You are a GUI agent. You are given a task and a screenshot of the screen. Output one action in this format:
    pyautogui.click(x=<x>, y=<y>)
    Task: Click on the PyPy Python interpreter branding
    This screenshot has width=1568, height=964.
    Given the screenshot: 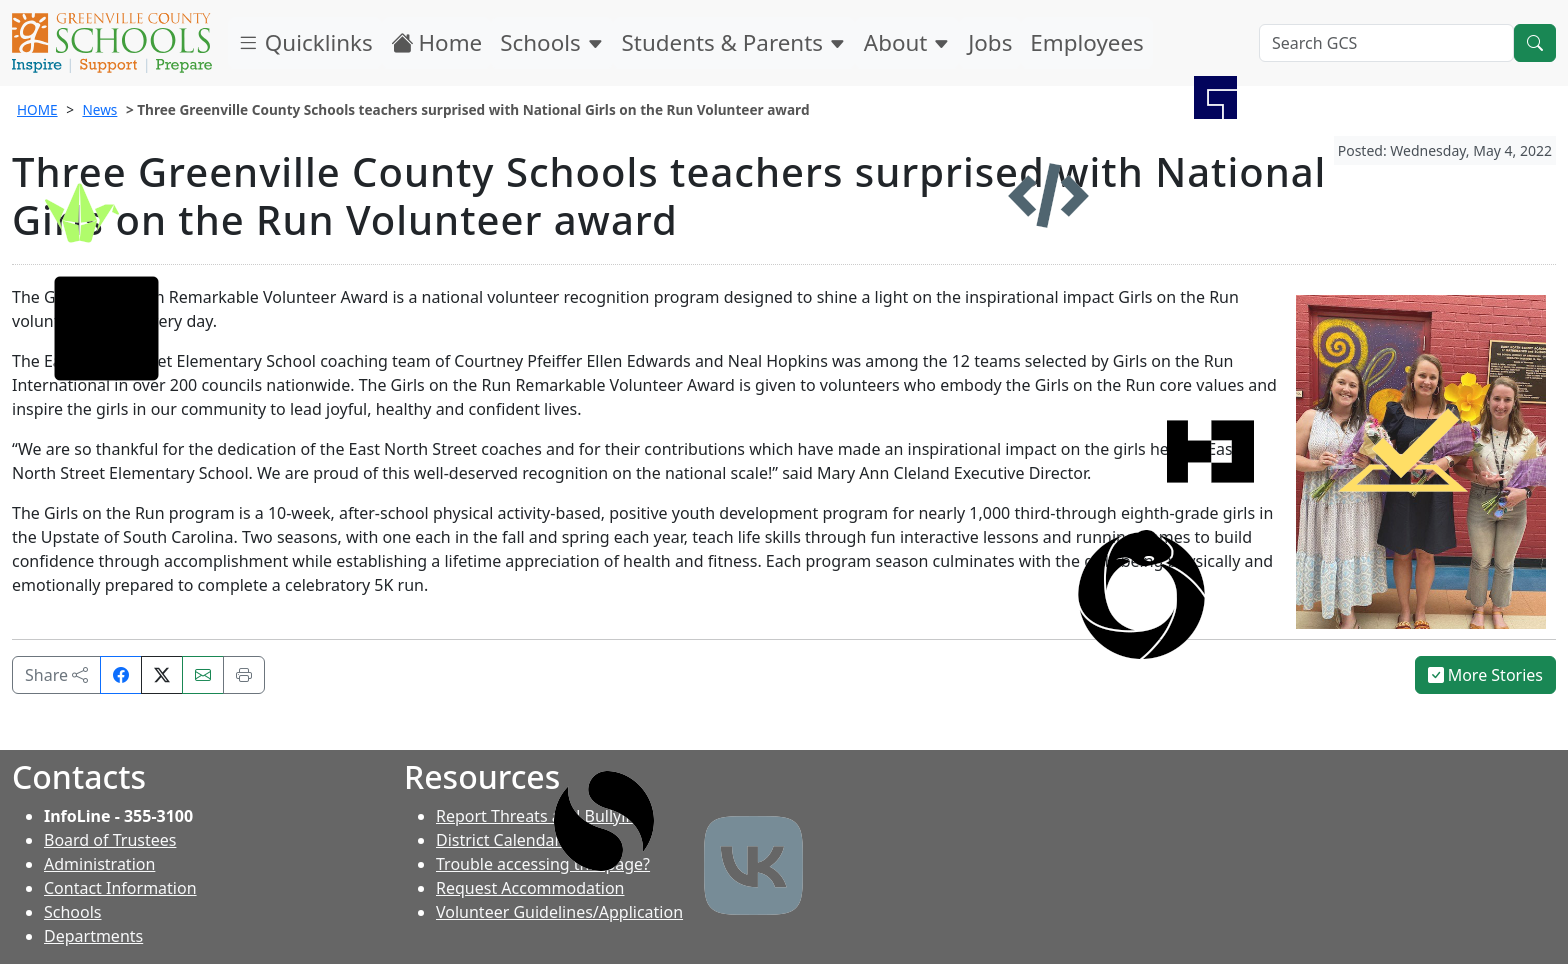 What is the action you would take?
    pyautogui.click(x=1141, y=594)
    